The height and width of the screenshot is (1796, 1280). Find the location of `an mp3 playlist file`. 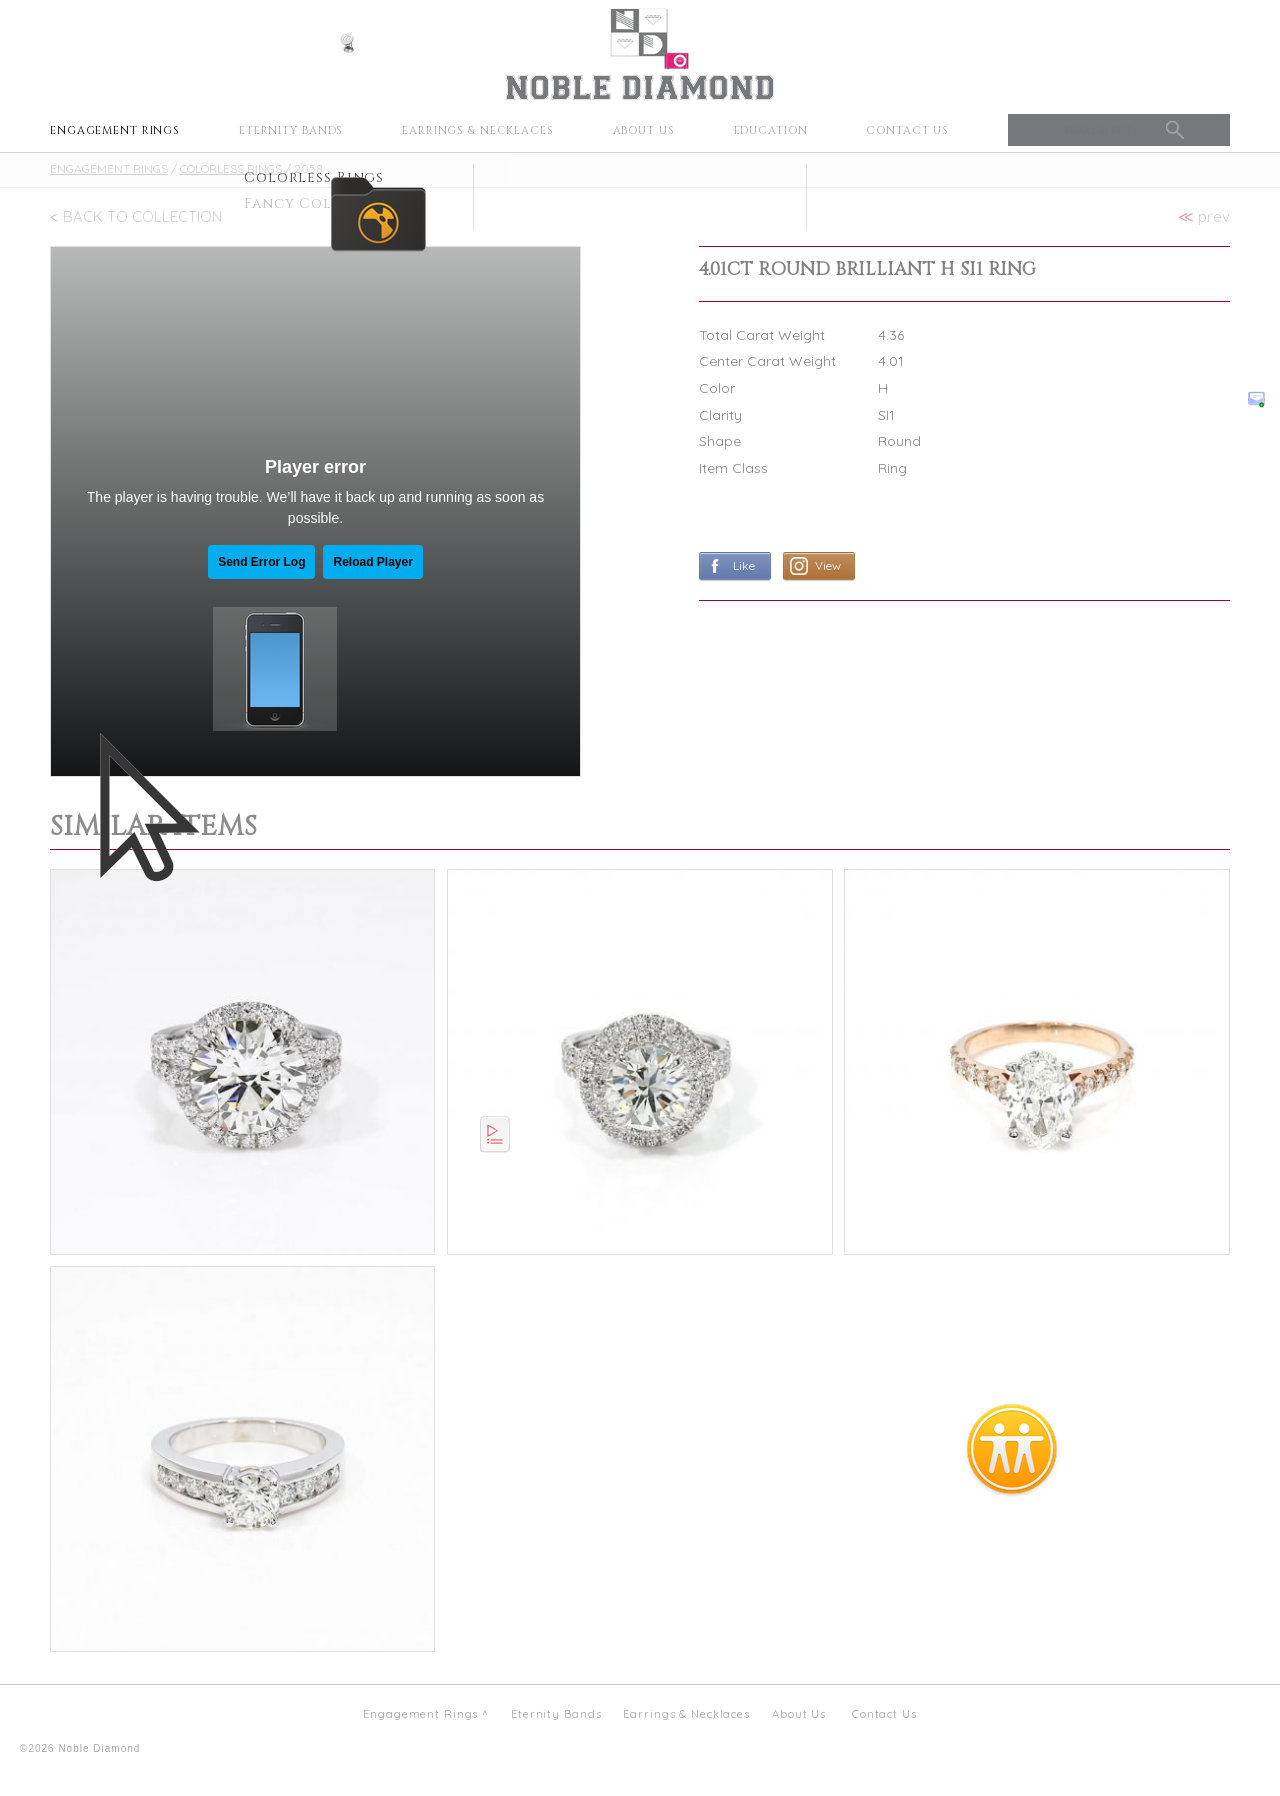

an mp3 playlist file is located at coordinates (495, 1134).